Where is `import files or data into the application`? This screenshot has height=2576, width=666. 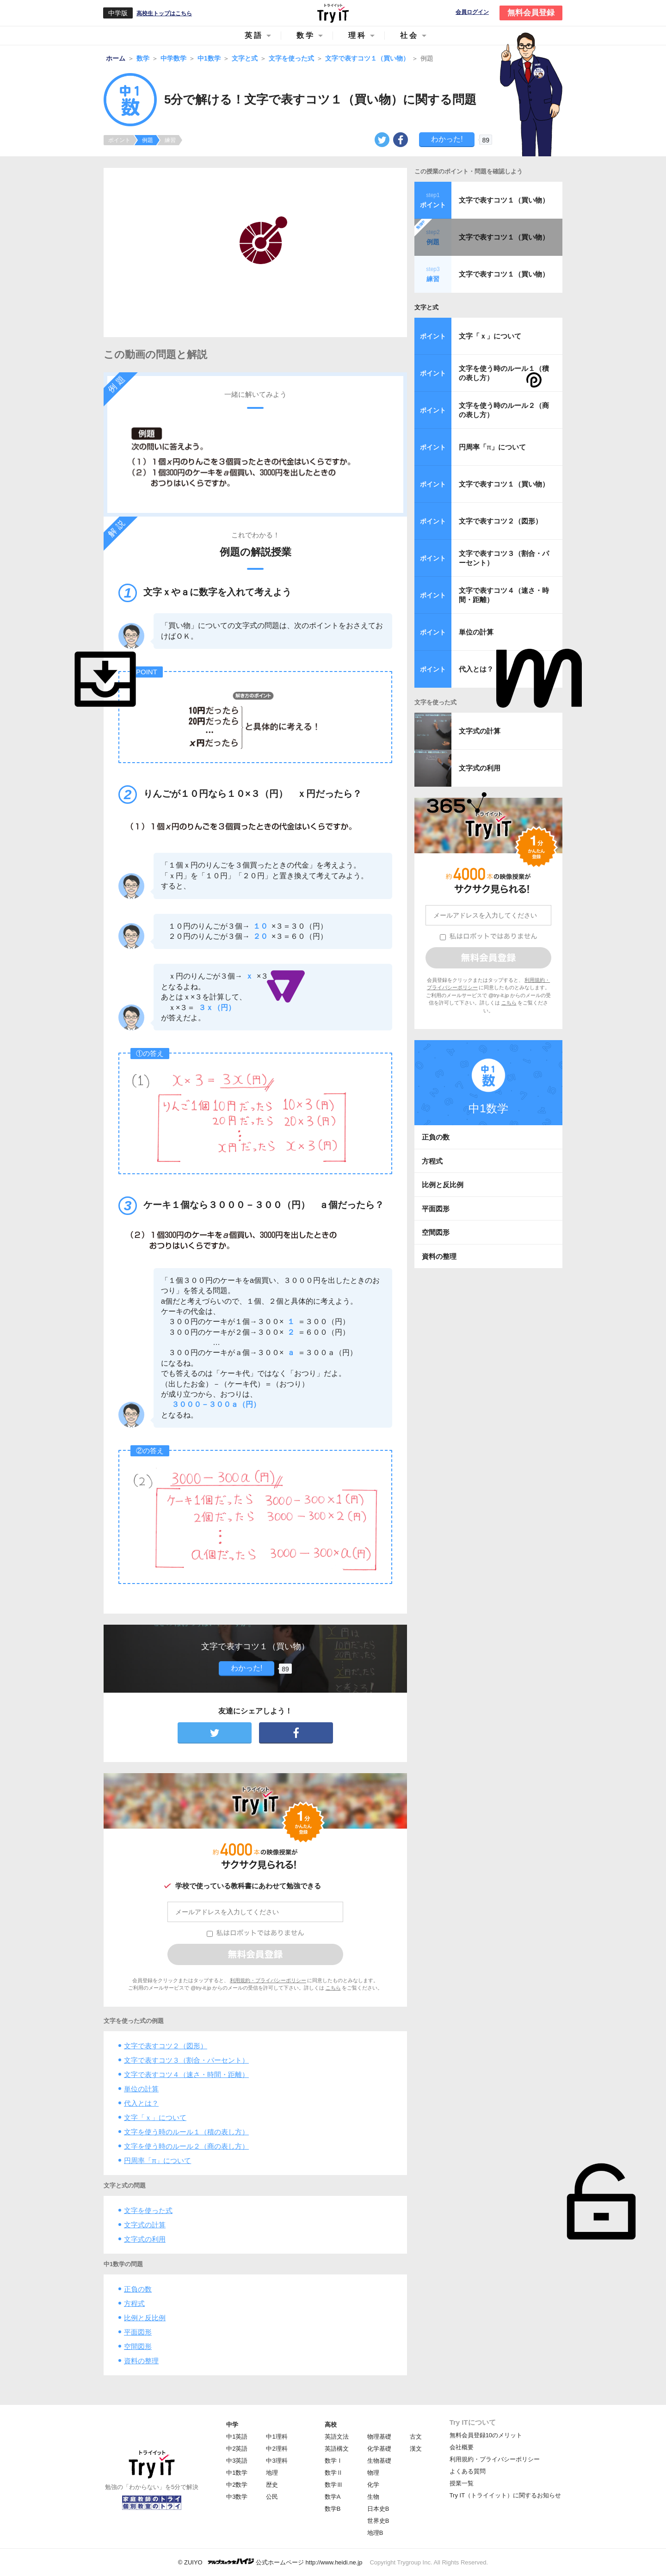
import files or data into the application is located at coordinates (105, 679).